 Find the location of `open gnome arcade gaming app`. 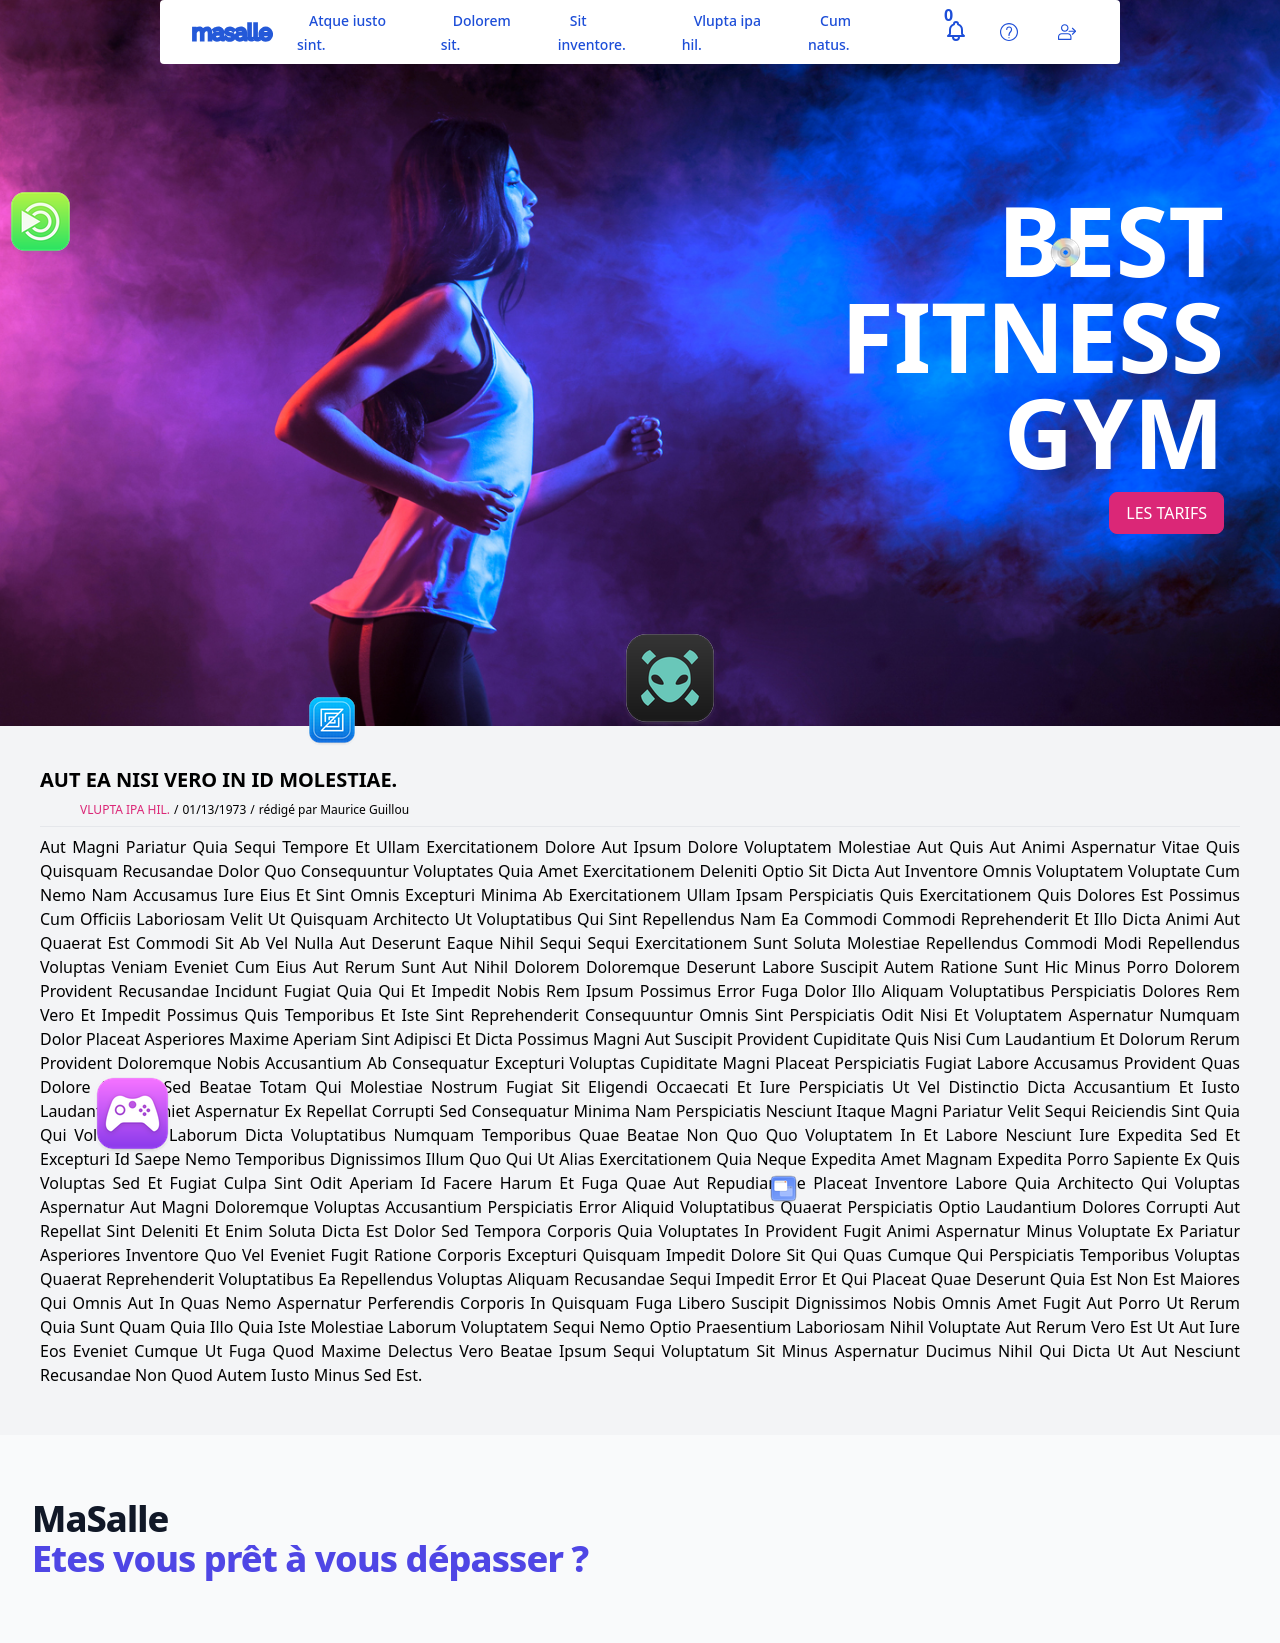

open gnome arcade gaming app is located at coordinates (132, 1113).